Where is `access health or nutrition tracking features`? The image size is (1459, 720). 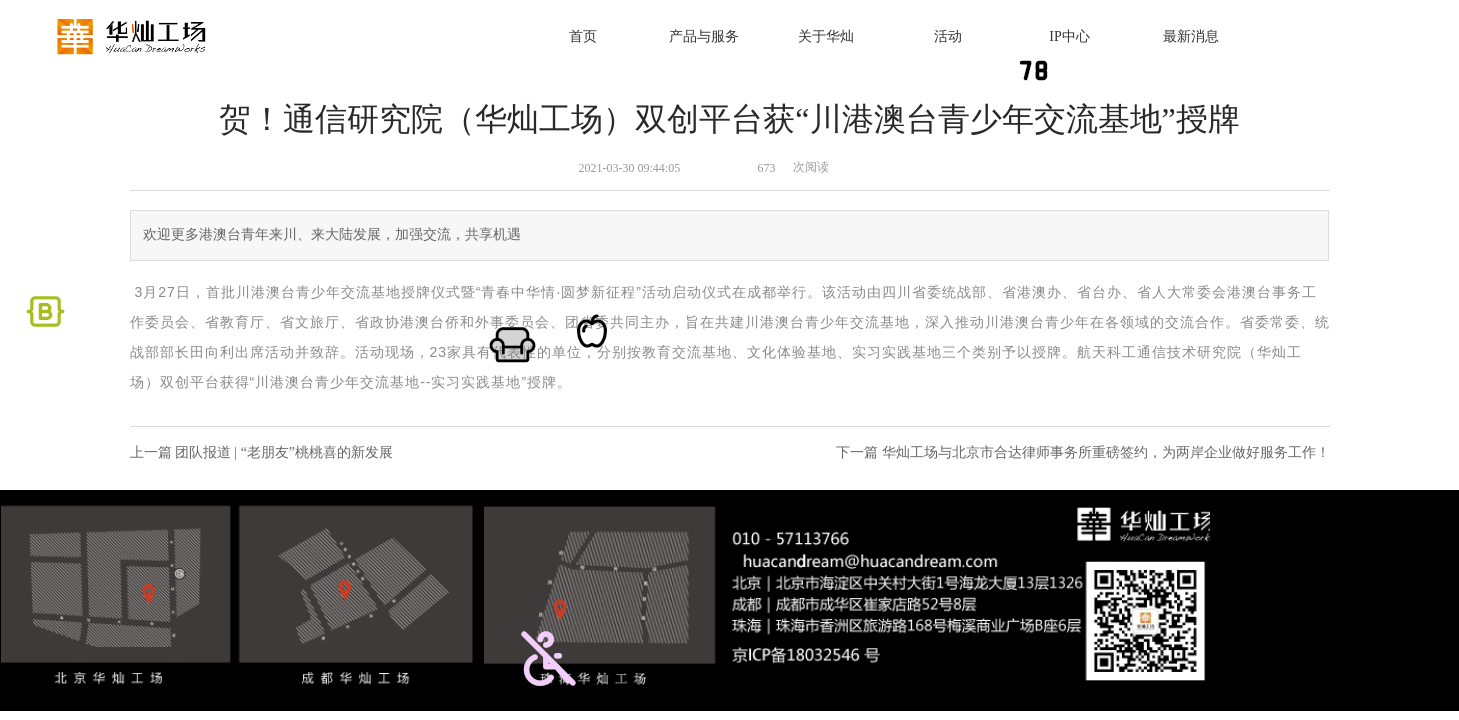 access health or nutrition tracking features is located at coordinates (592, 331).